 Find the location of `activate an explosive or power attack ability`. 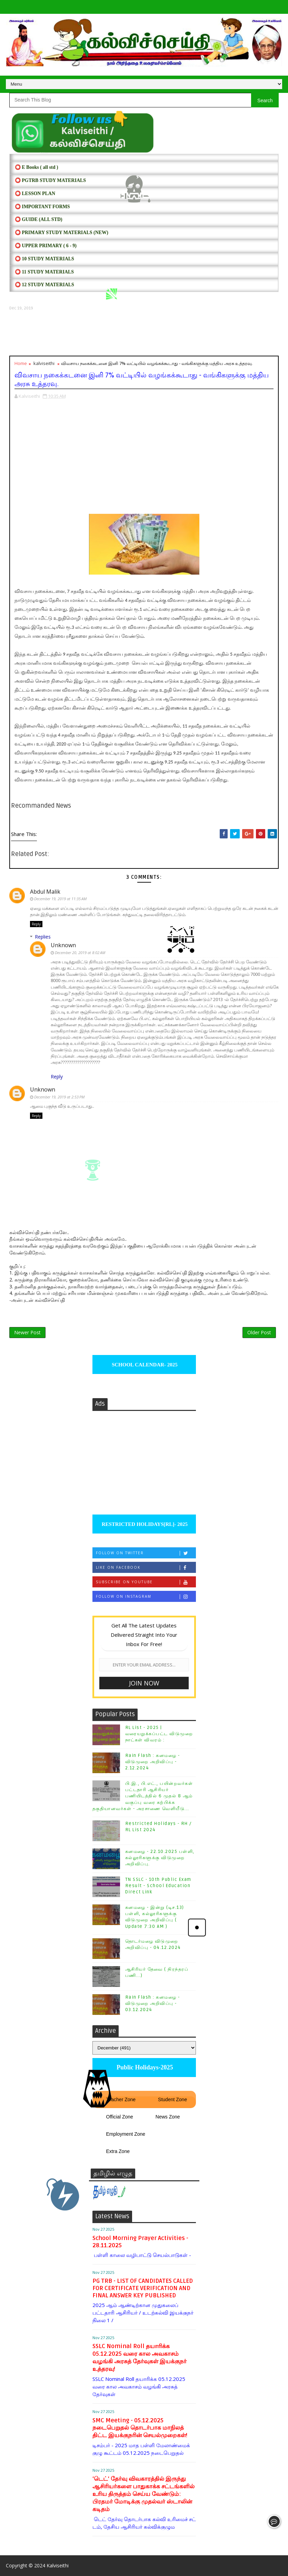

activate an explosive or power attack ability is located at coordinates (63, 2194).